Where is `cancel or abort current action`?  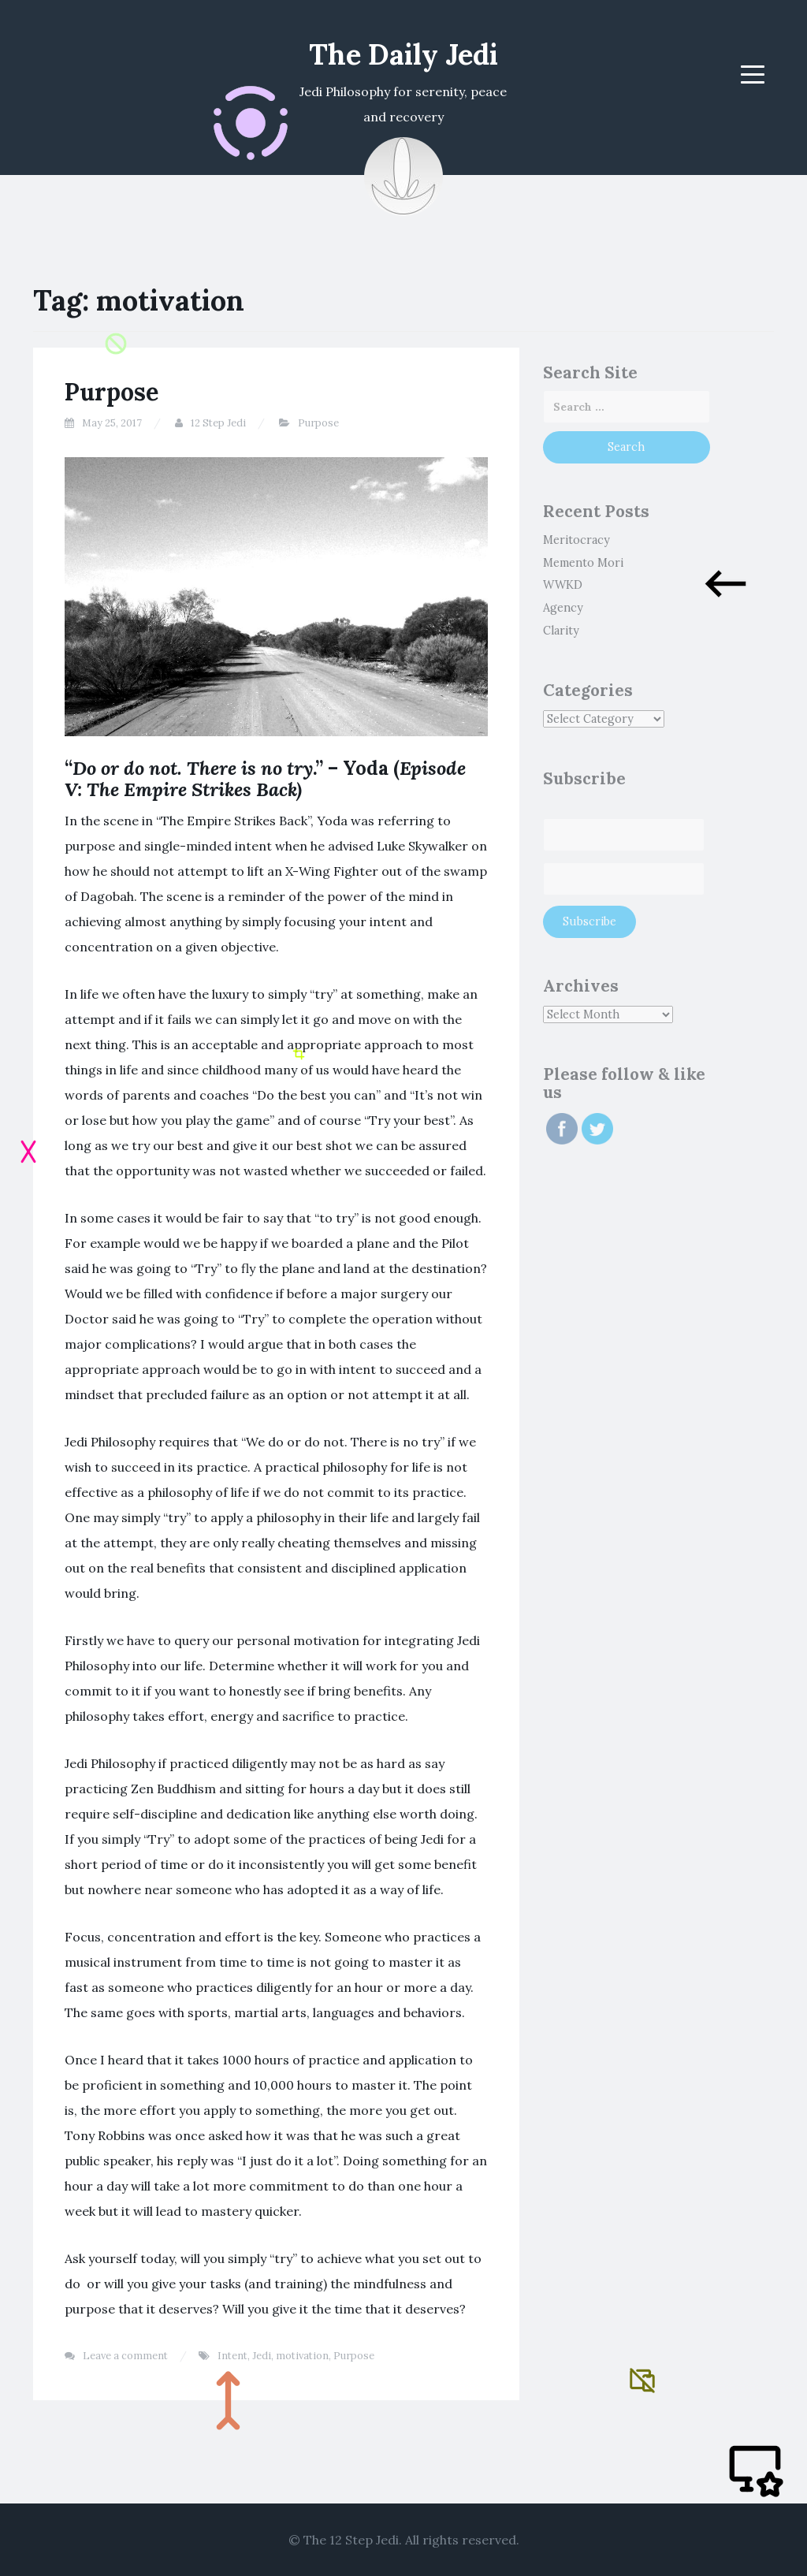
cancel or abort current action is located at coordinates (116, 344).